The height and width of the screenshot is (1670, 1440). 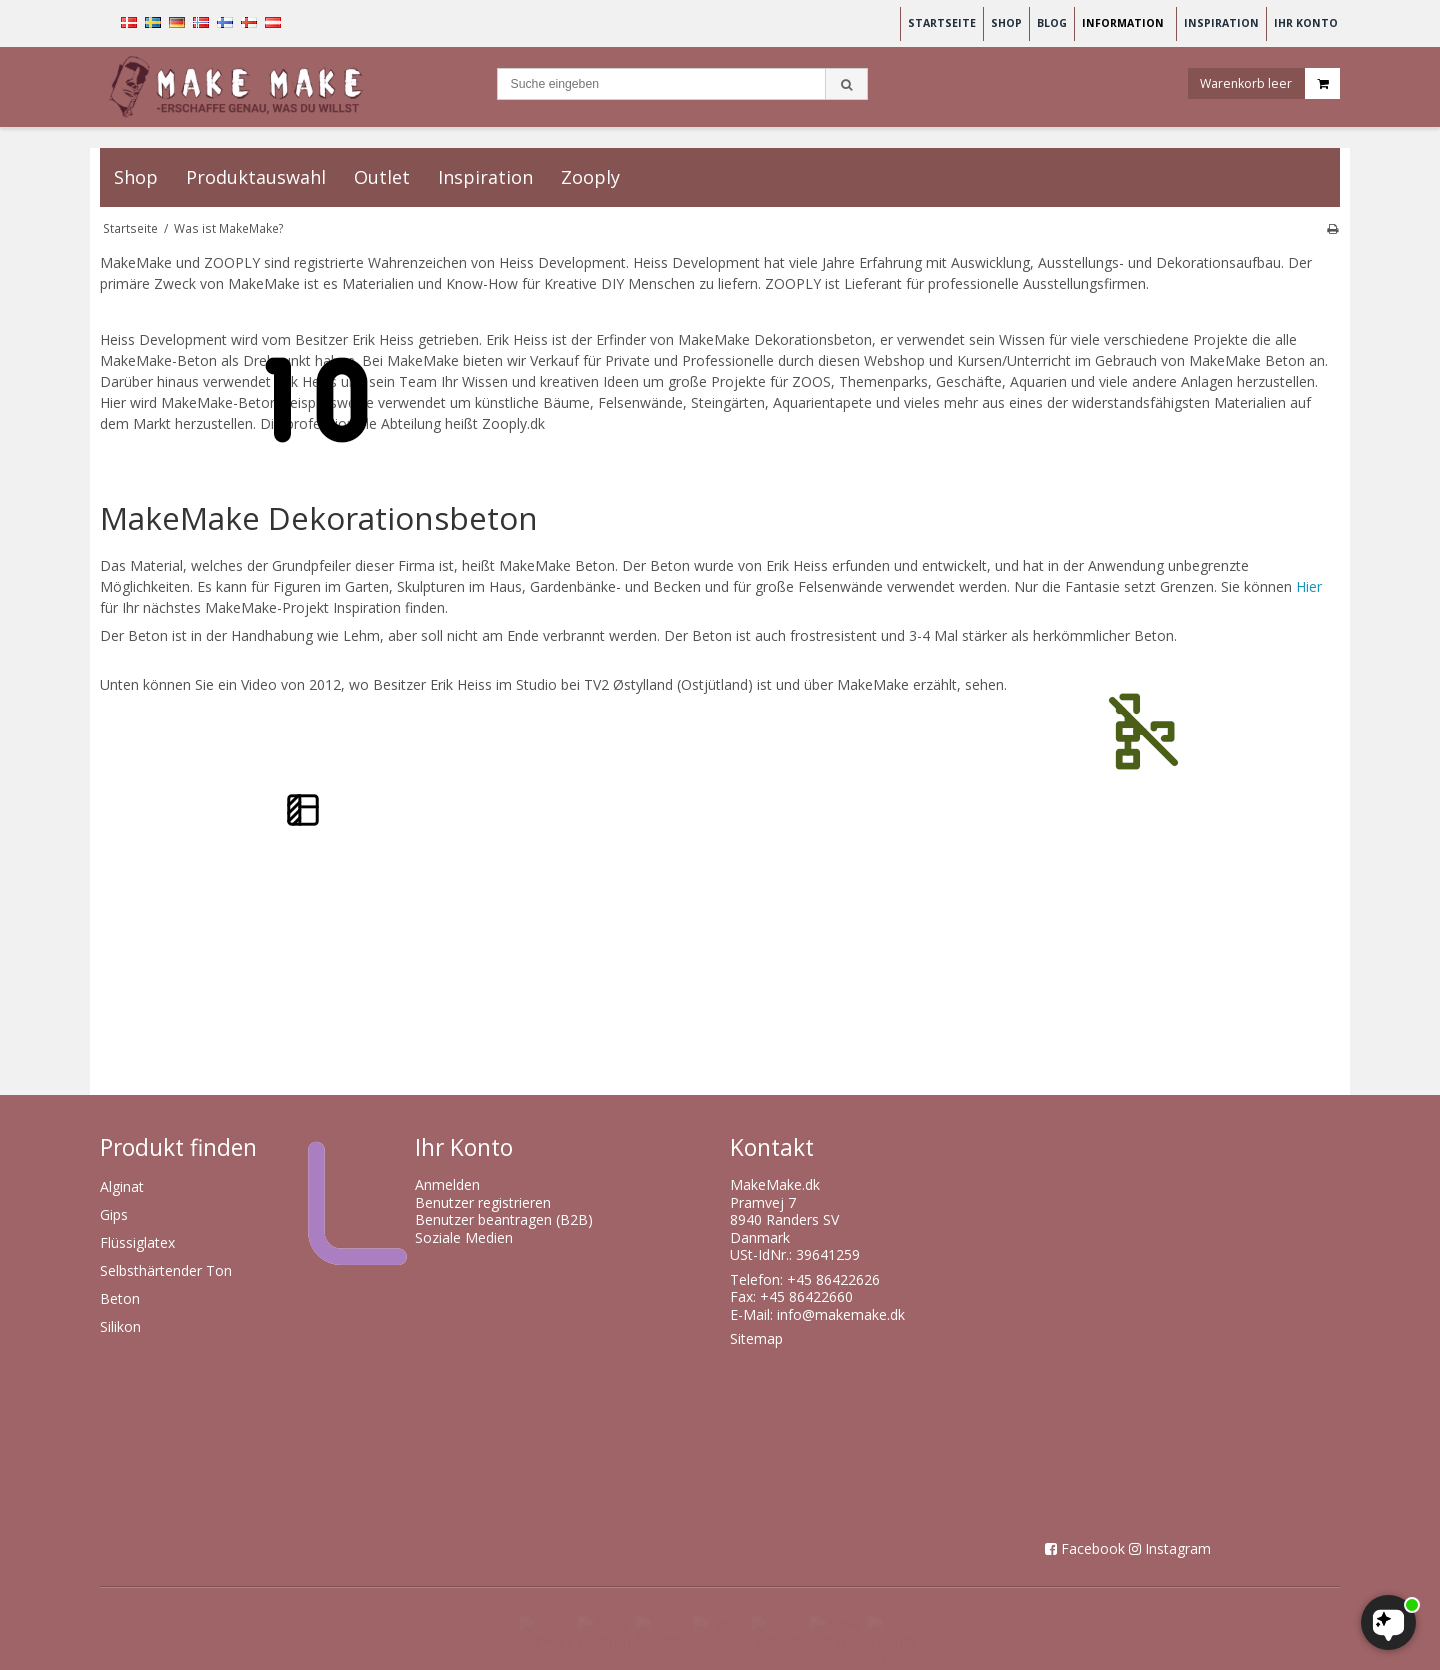 I want to click on disable schema or data structure view, so click(x=1143, y=731).